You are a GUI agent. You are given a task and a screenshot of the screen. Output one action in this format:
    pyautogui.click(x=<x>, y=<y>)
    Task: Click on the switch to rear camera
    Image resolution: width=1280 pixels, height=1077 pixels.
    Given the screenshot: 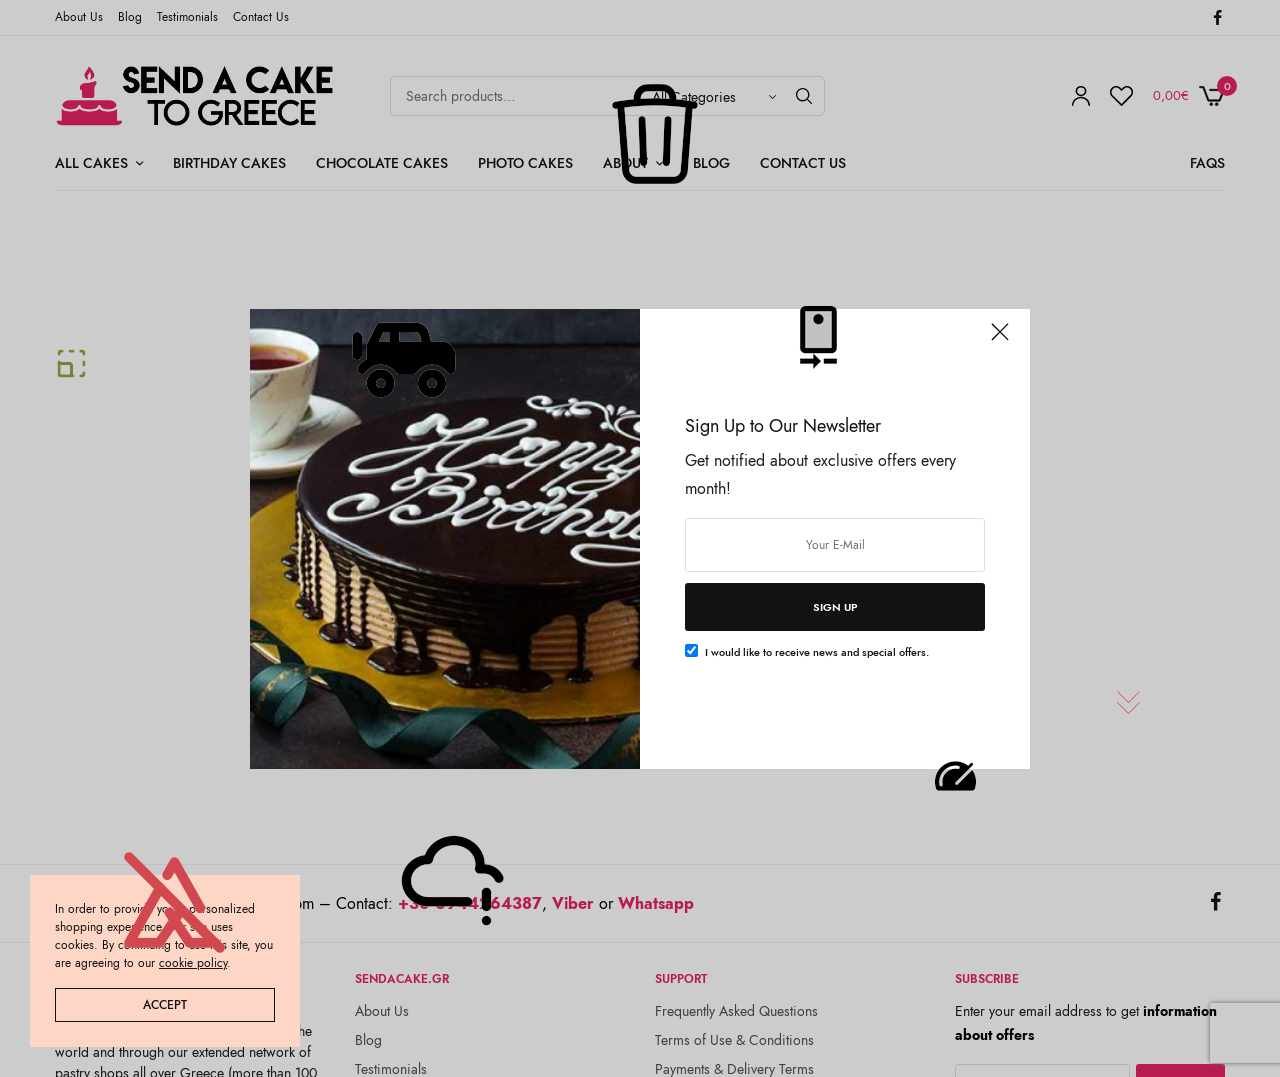 What is the action you would take?
    pyautogui.click(x=818, y=337)
    